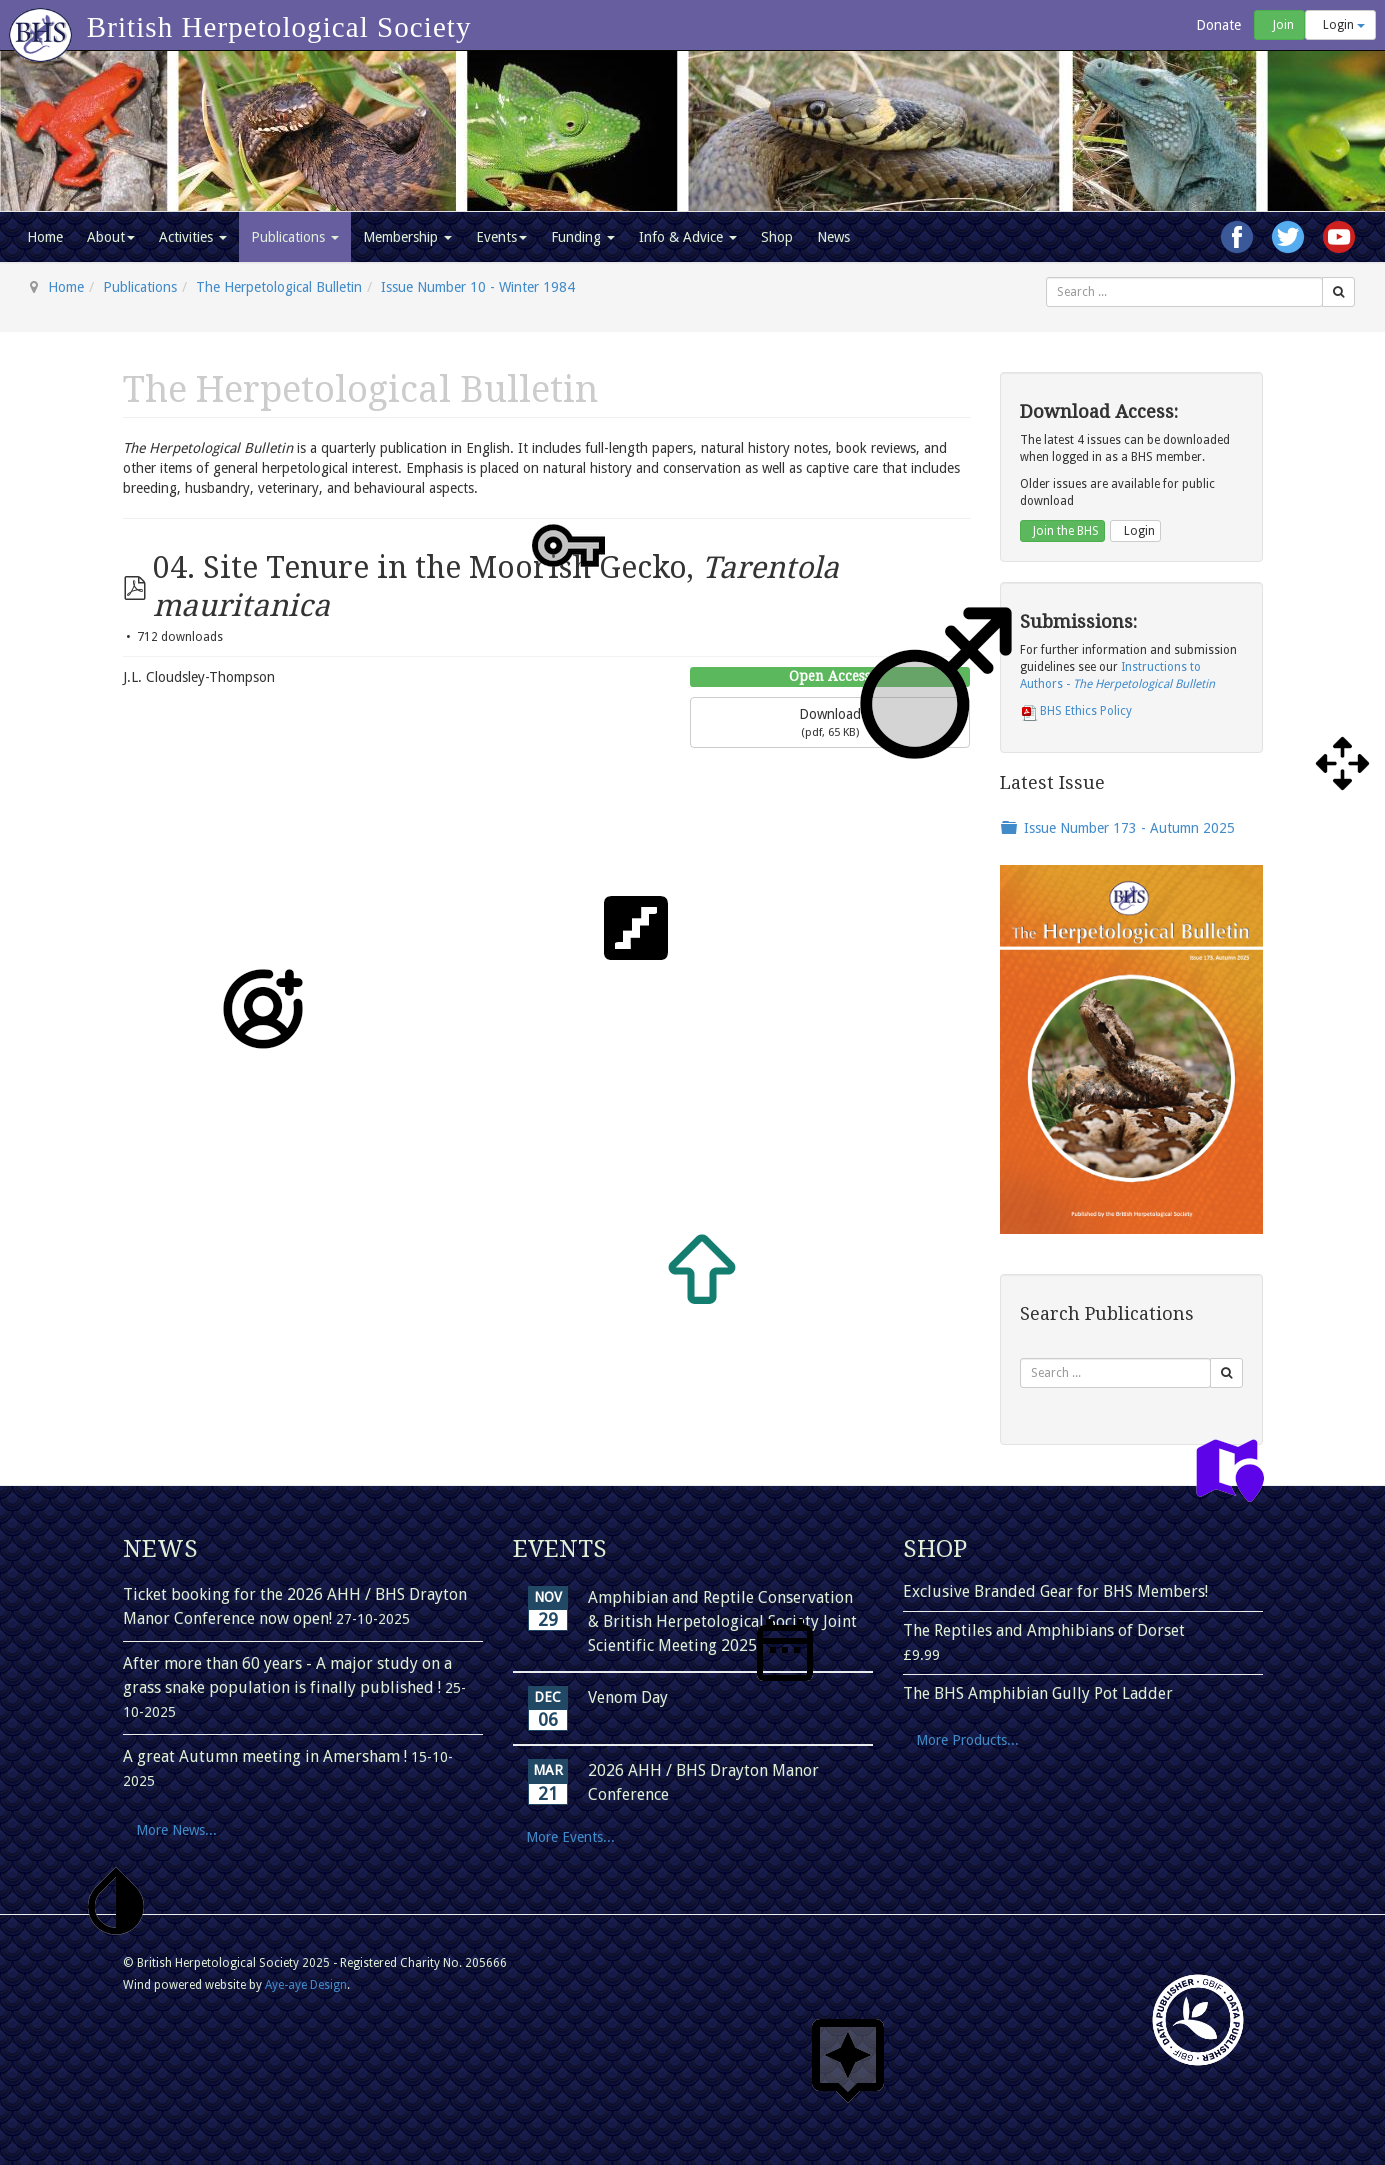 The height and width of the screenshot is (2165, 1385). What do you see at coordinates (568, 545) in the screenshot?
I see `access VPN or secure connection settings` at bounding box center [568, 545].